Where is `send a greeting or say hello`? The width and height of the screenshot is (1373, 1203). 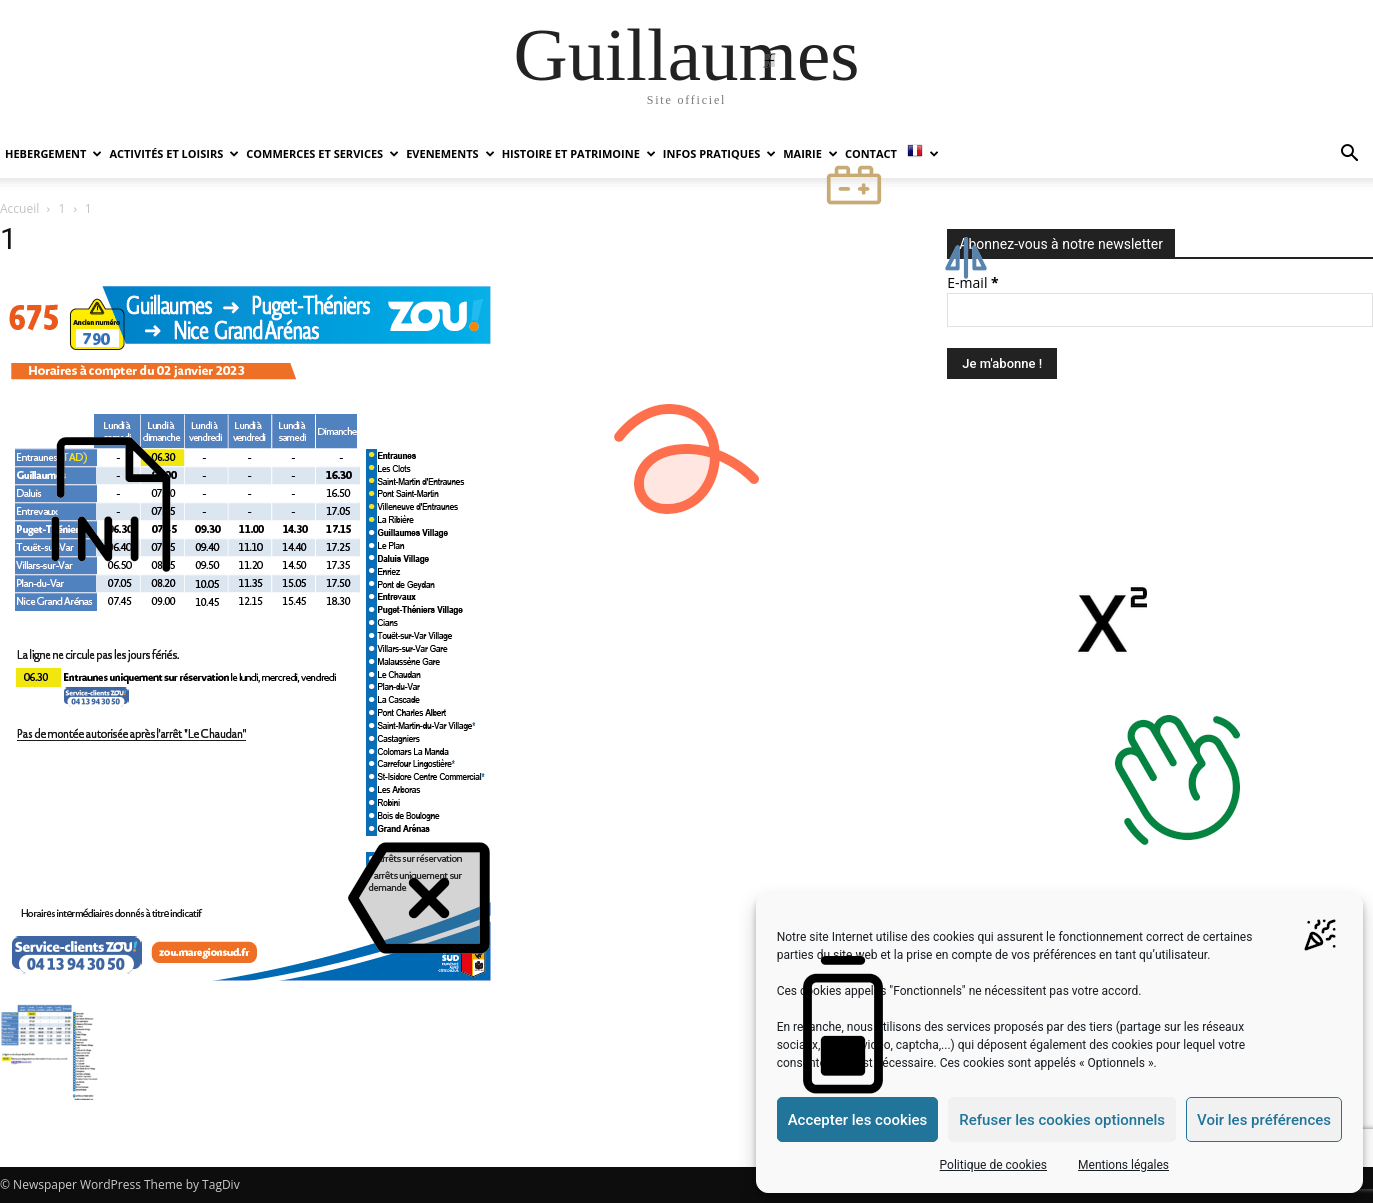 send a greeting or say hello is located at coordinates (1177, 777).